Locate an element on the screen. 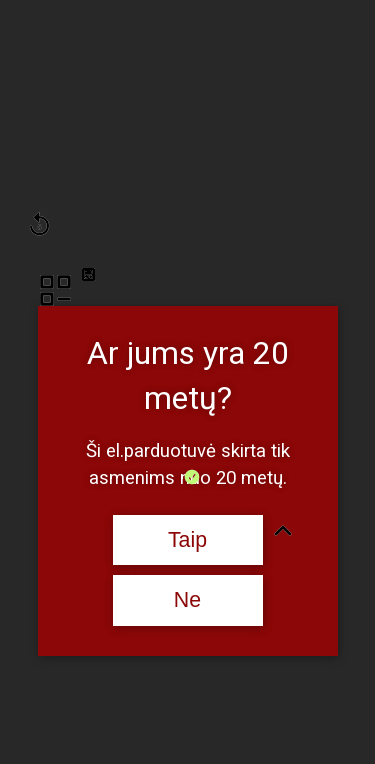 The width and height of the screenshot is (375, 764). collapse an expanded section is located at coordinates (283, 531).